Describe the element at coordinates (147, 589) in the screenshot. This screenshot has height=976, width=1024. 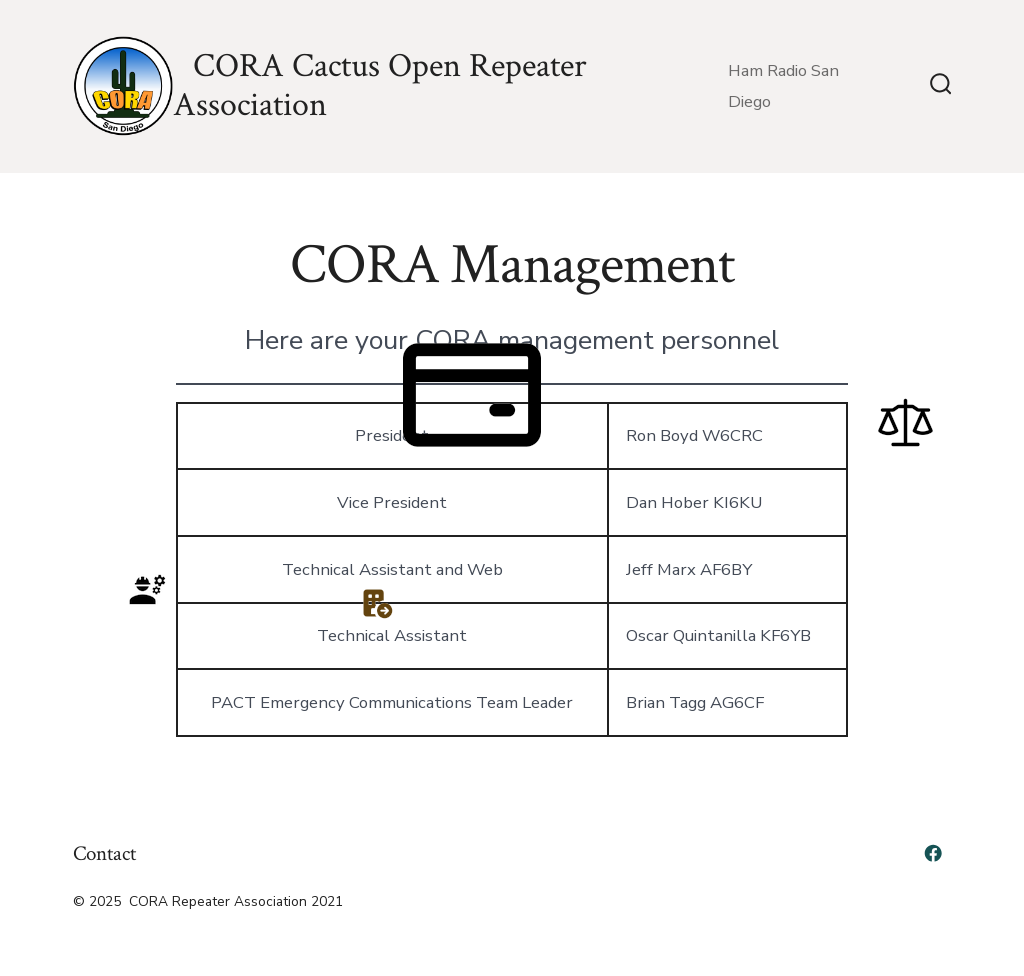
I see `access engineering or technical settings` at that location.